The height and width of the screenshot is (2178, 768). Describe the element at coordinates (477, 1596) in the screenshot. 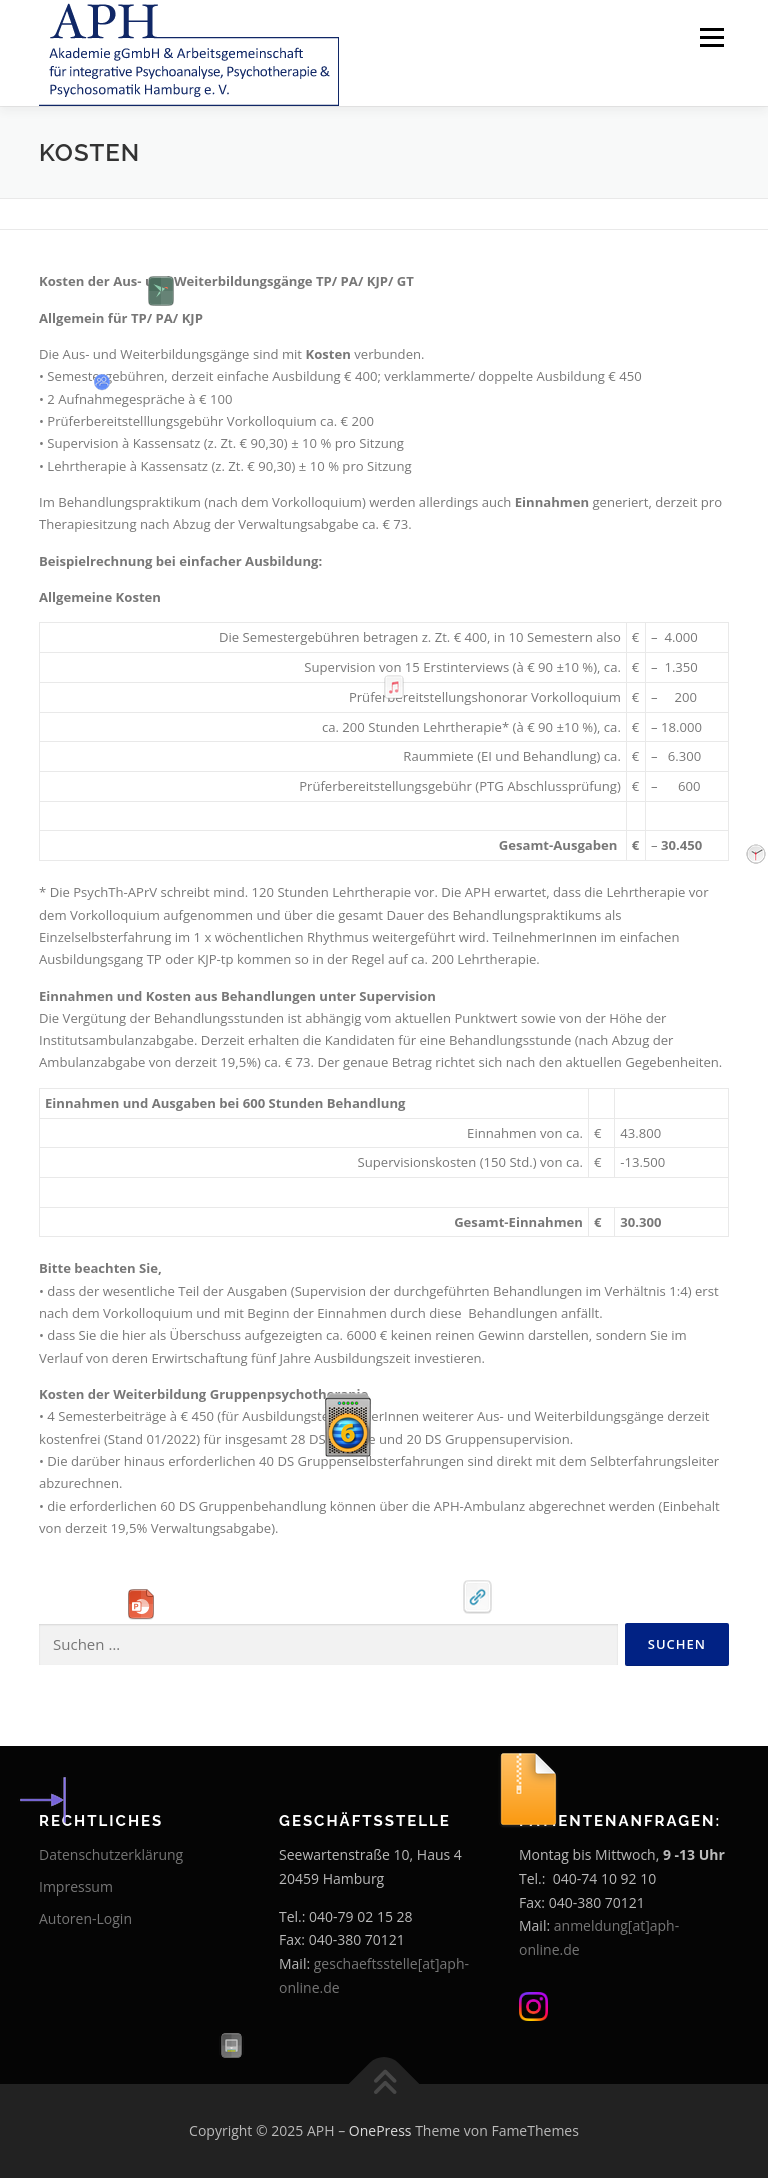

I see `a windows internet shortcut file` at that location.